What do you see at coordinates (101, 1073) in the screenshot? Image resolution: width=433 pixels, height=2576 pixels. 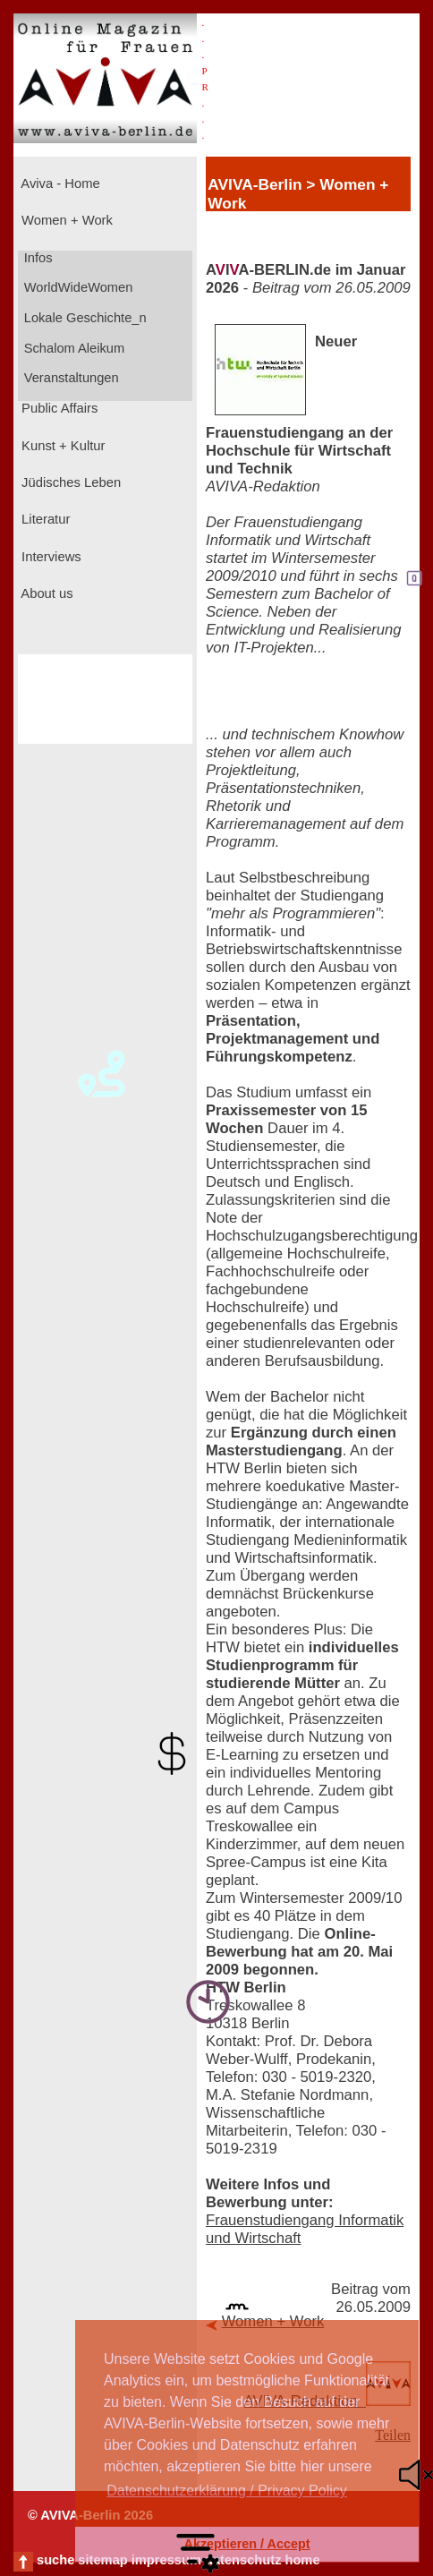 I see `view route between two locations` at bounding box center [101, 1073].